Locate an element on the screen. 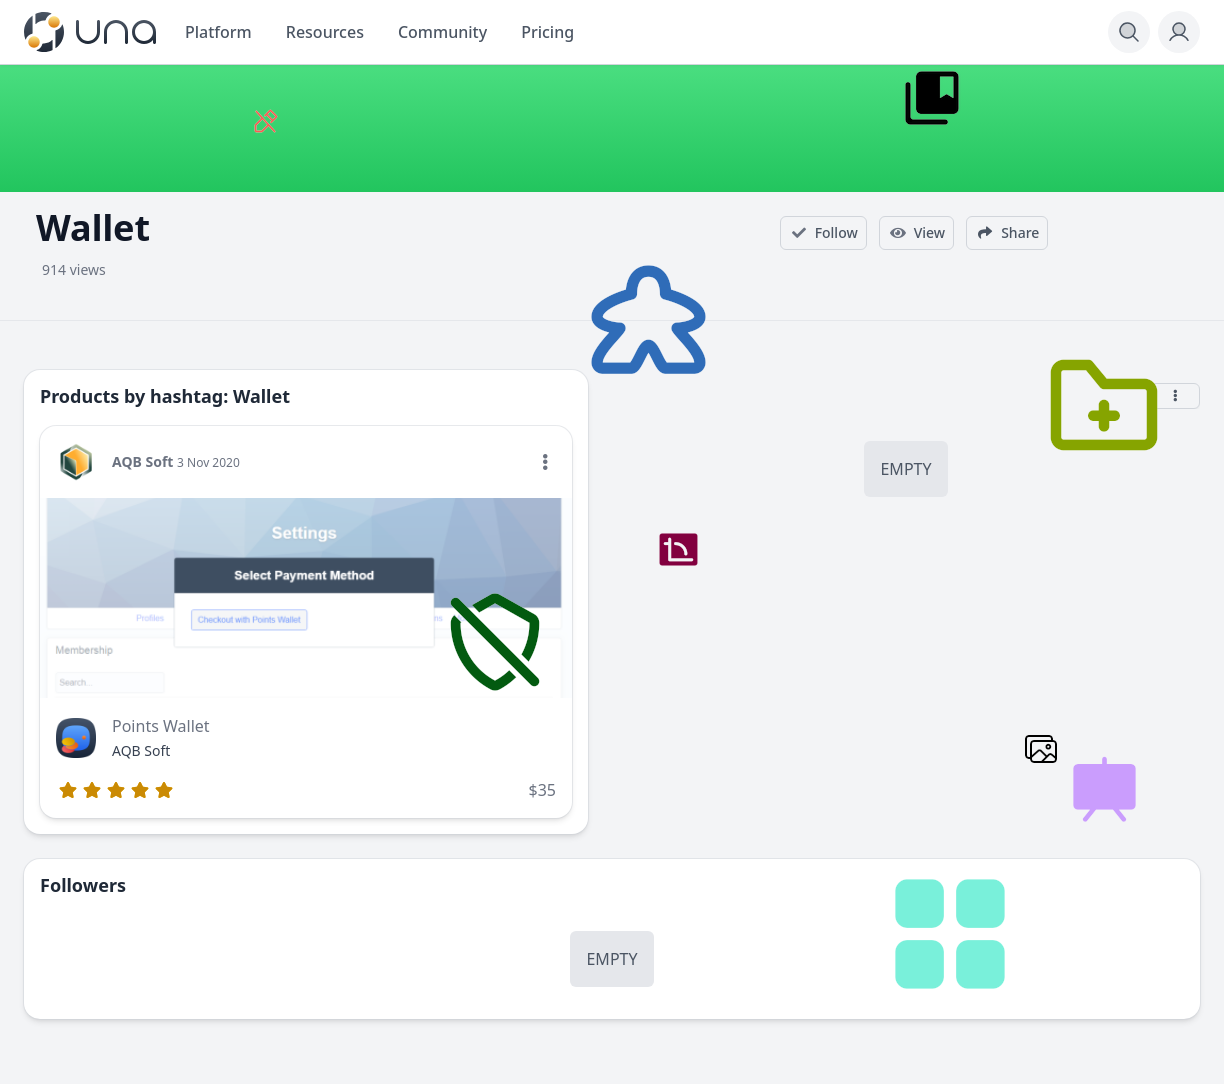  disable security protection is located at coordinates (495, 642).